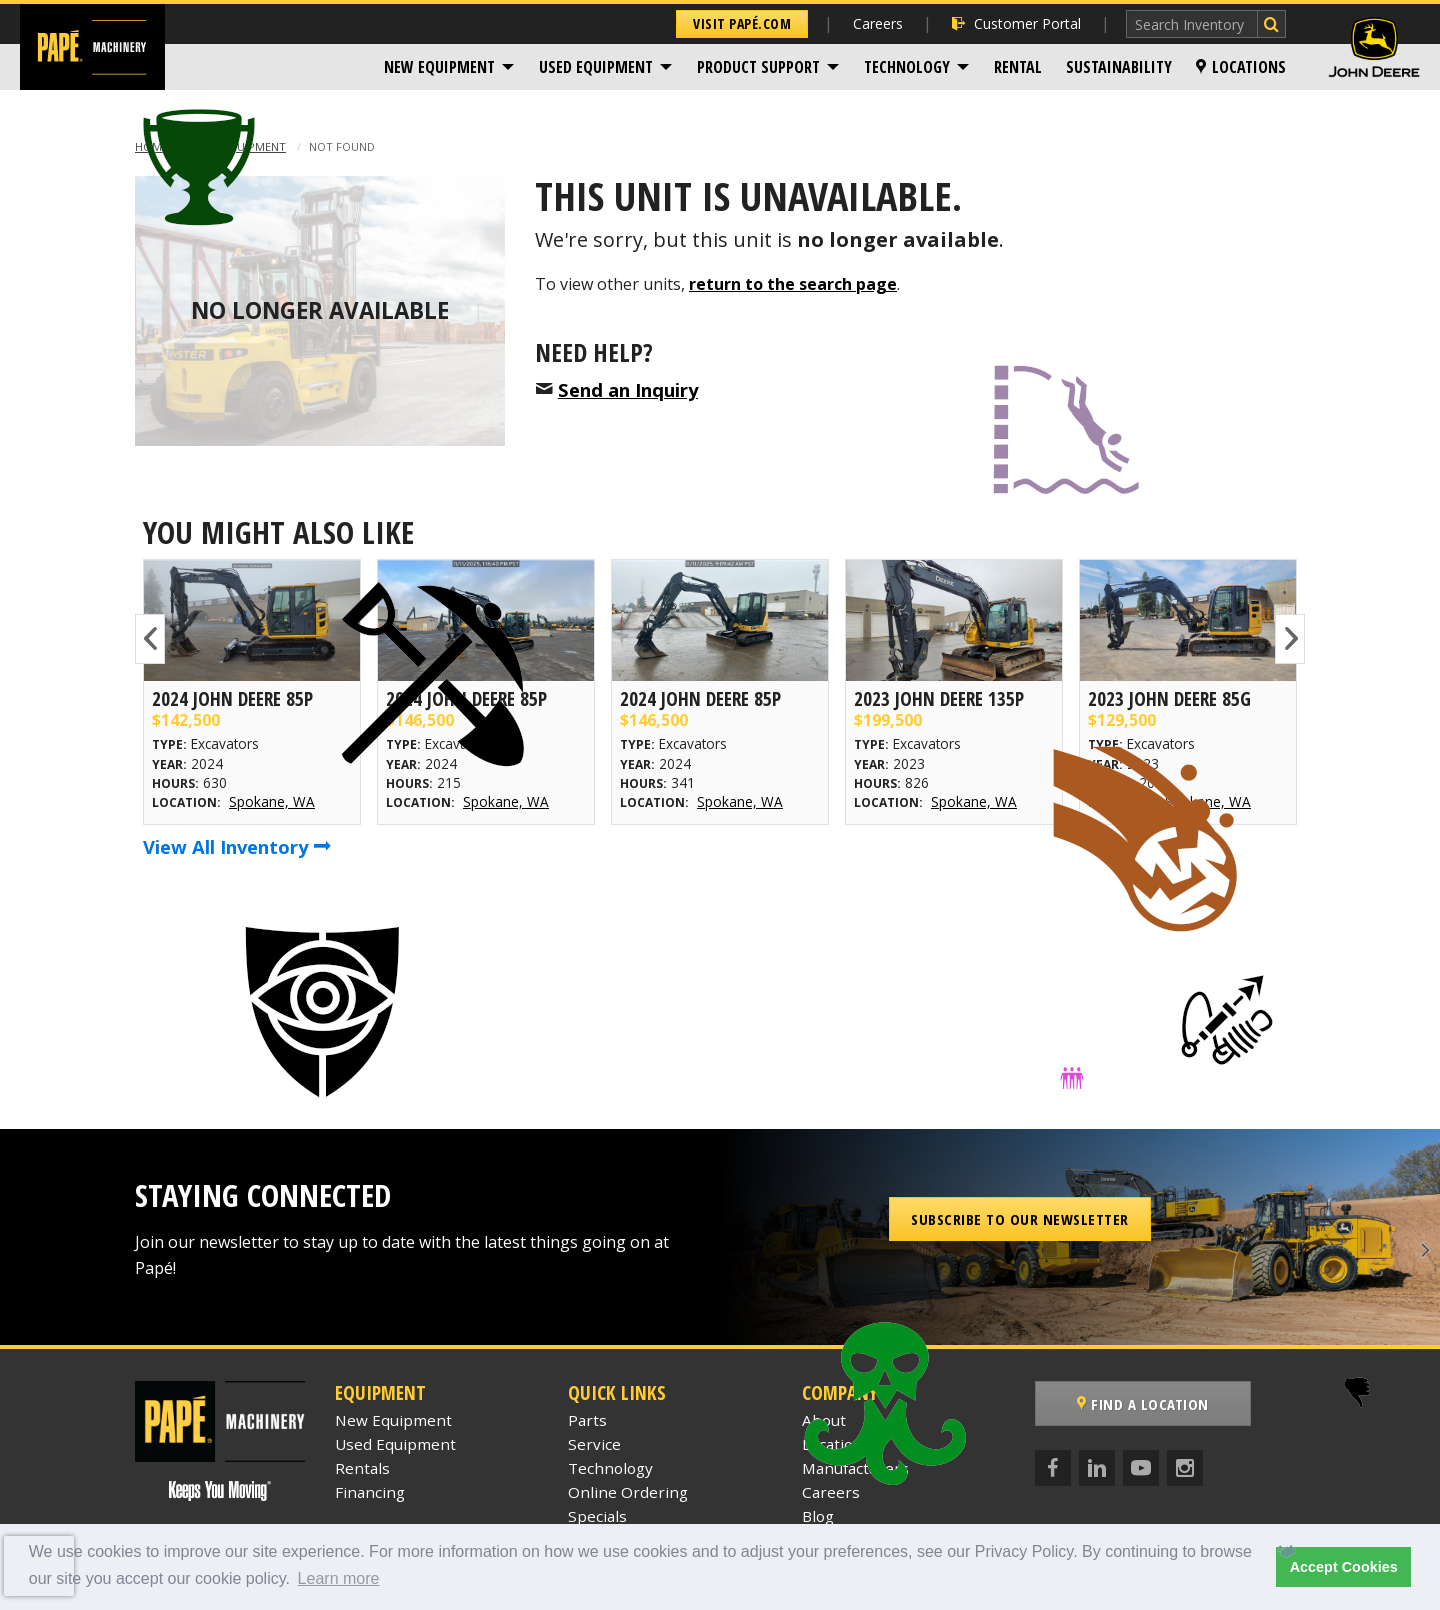 The image size is (1440, 1610). Describe the element at coordinates (1357, 1392) in the screenshot. I see `dislike or downvote content` at that location.